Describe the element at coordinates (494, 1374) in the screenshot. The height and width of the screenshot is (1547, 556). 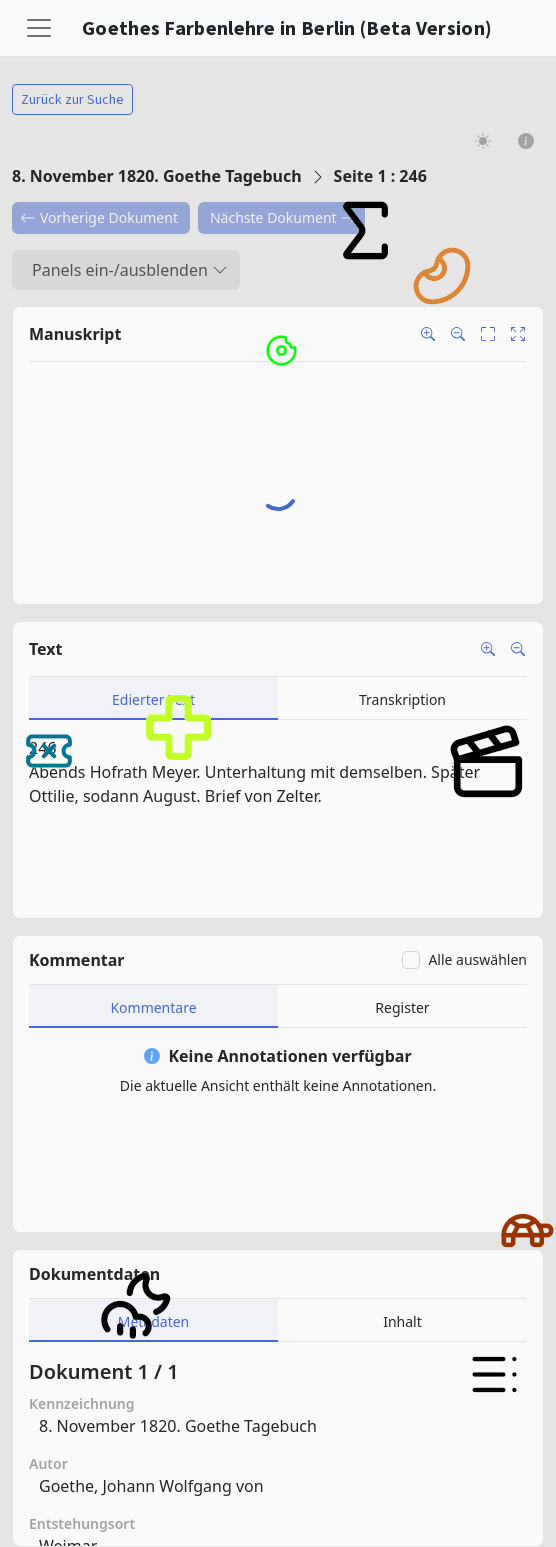
I see `view table of contents` at that location.